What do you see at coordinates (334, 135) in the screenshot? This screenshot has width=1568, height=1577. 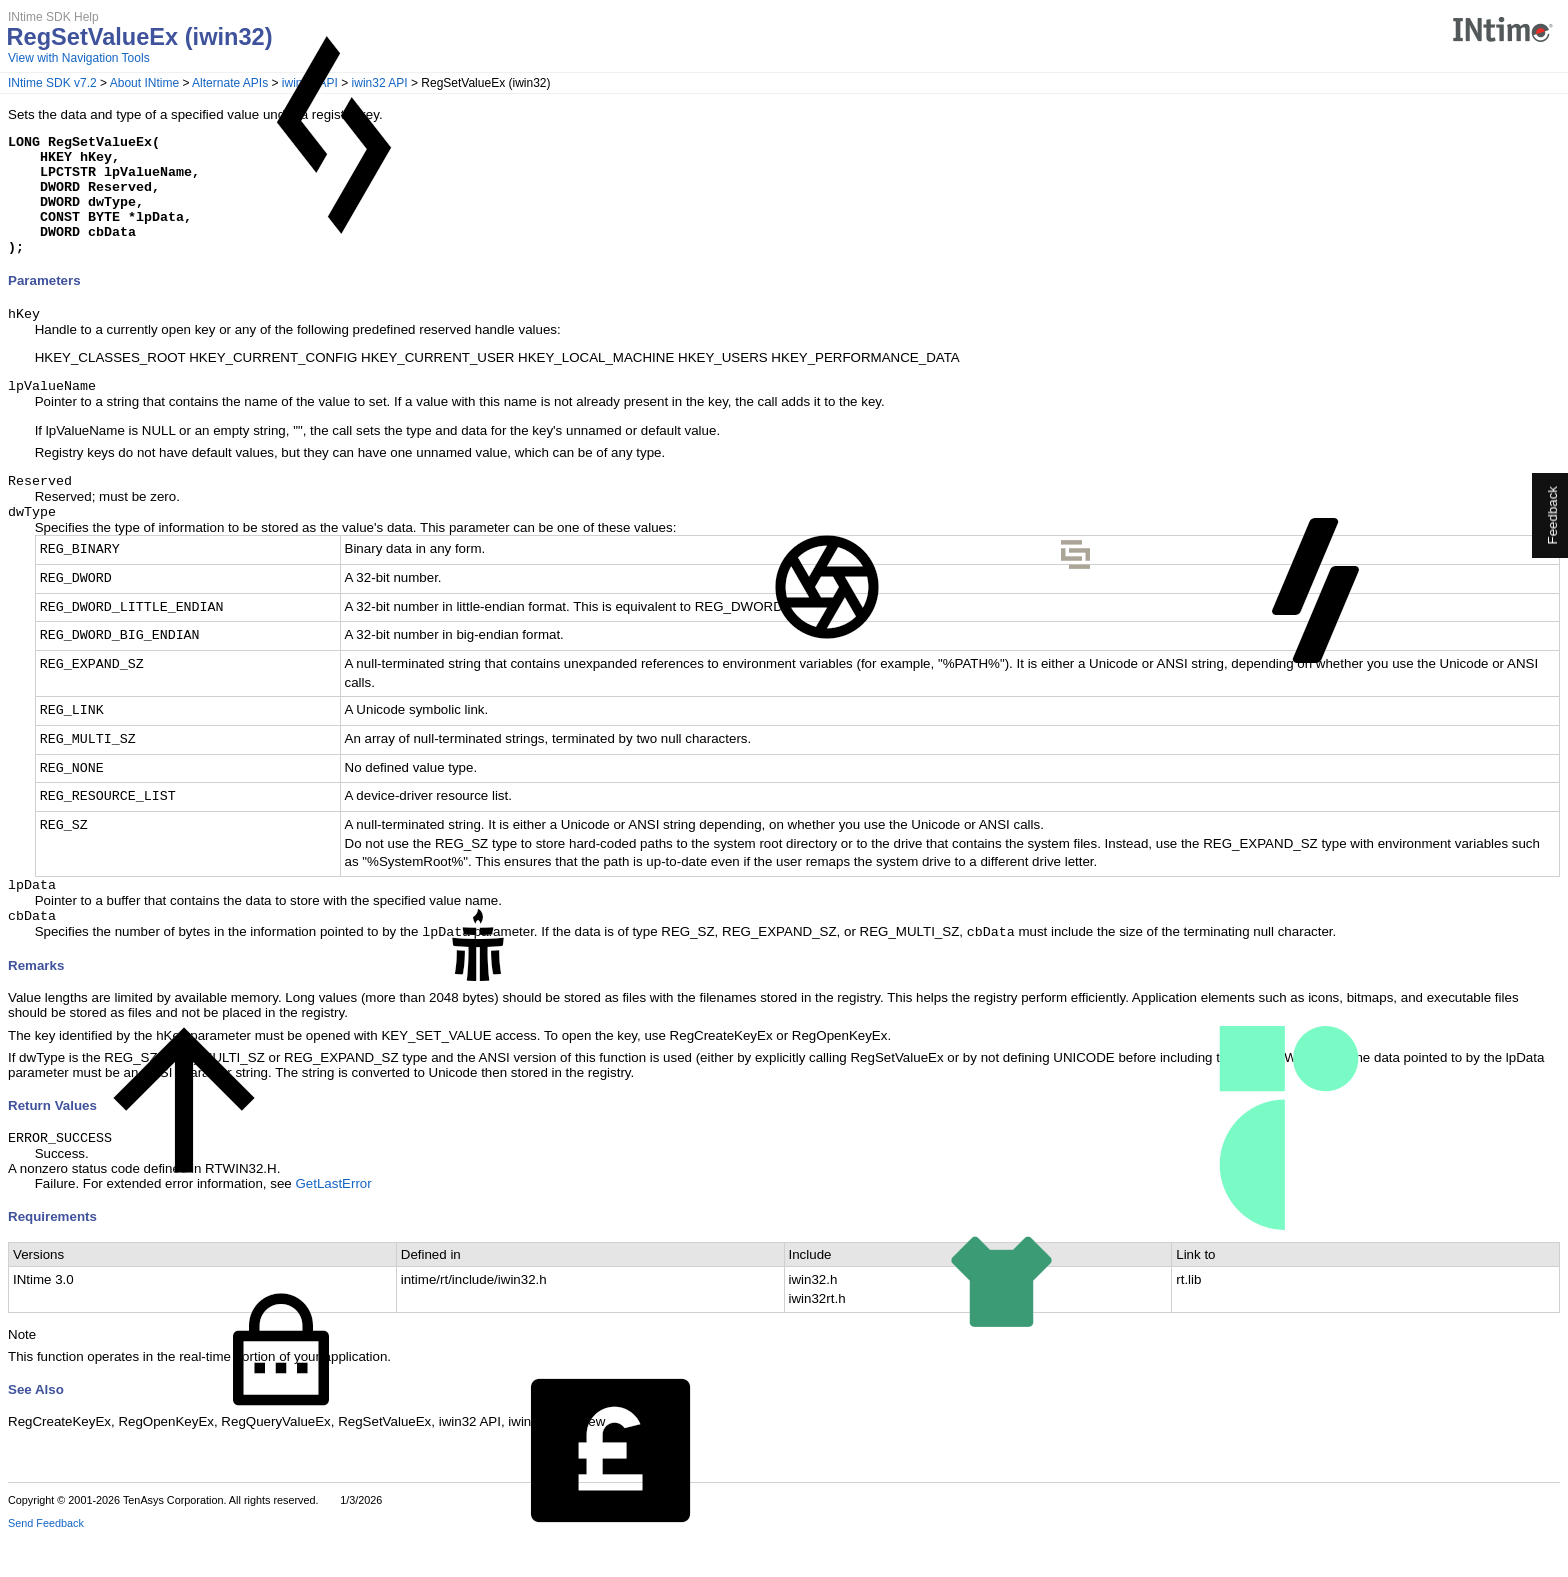 I see `visit lintcode coding practice platform` at bounding box center [334, 135].